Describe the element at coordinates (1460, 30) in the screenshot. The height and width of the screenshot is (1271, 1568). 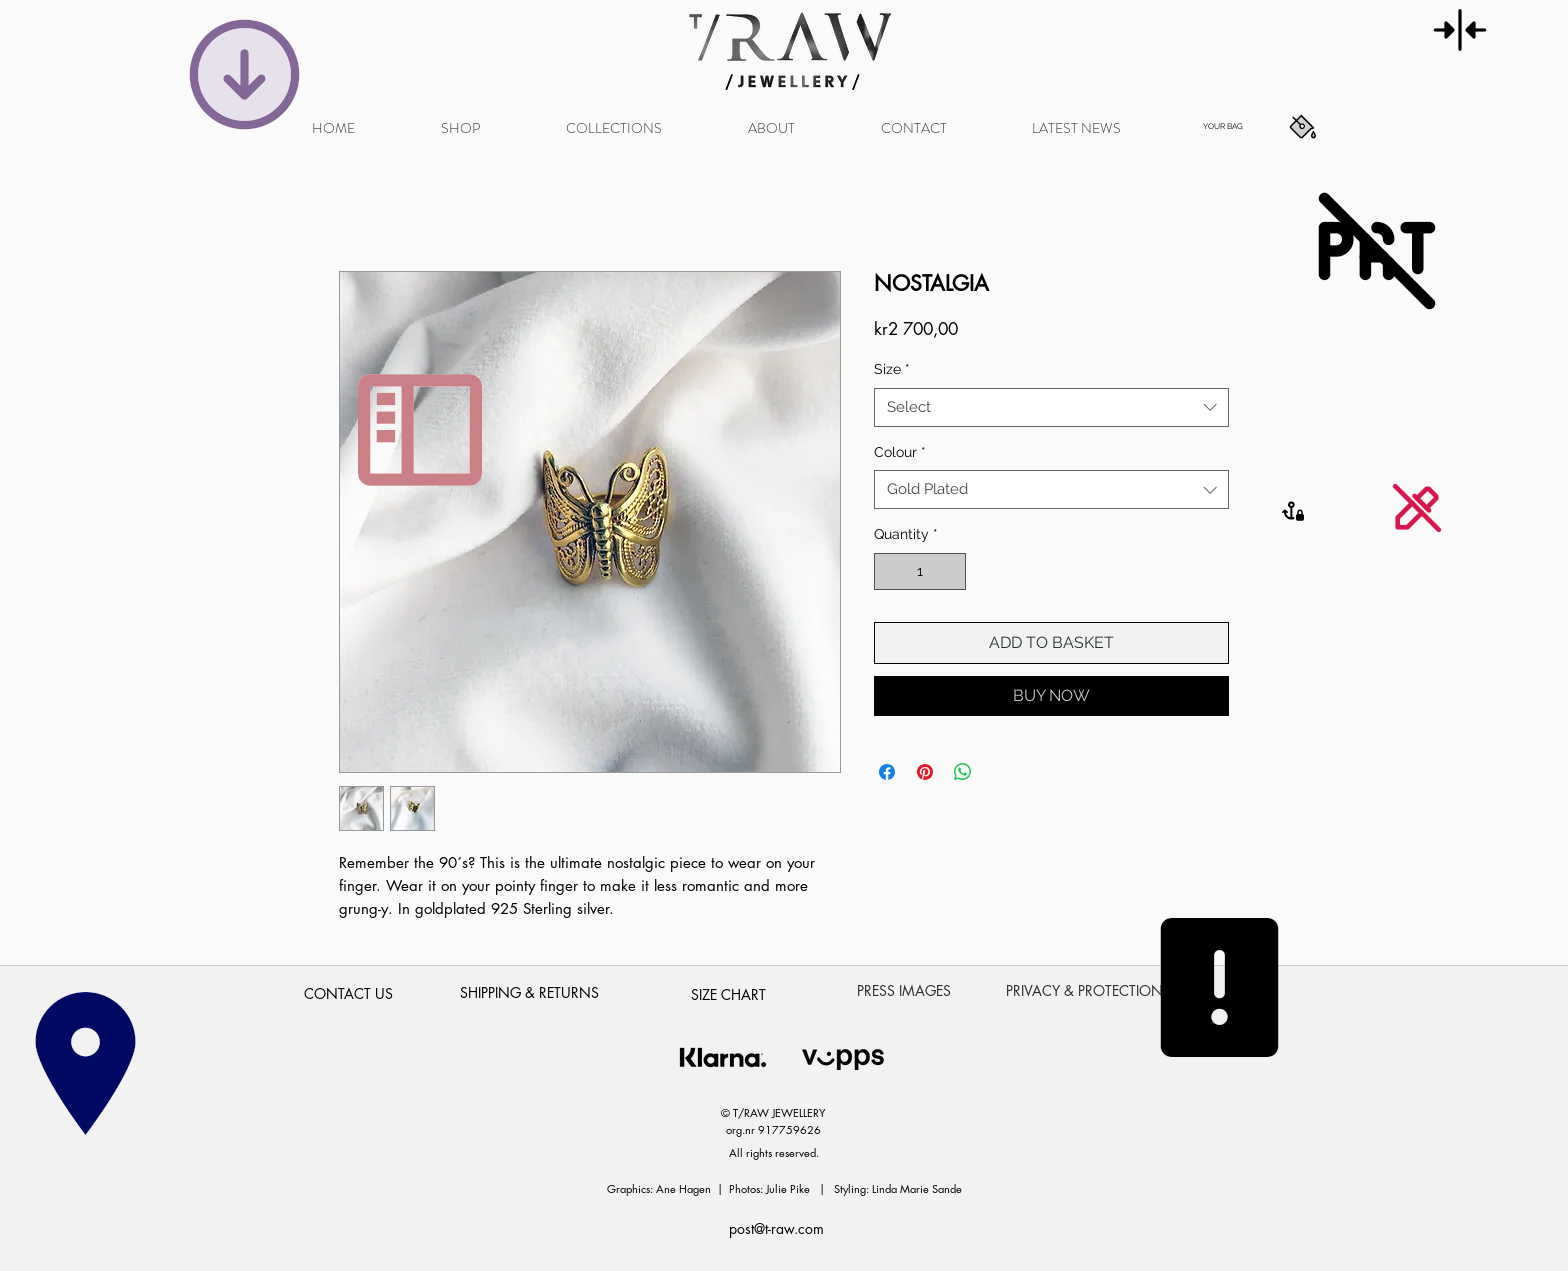
I see `collapse or minimize horizontal spacing` at that location.